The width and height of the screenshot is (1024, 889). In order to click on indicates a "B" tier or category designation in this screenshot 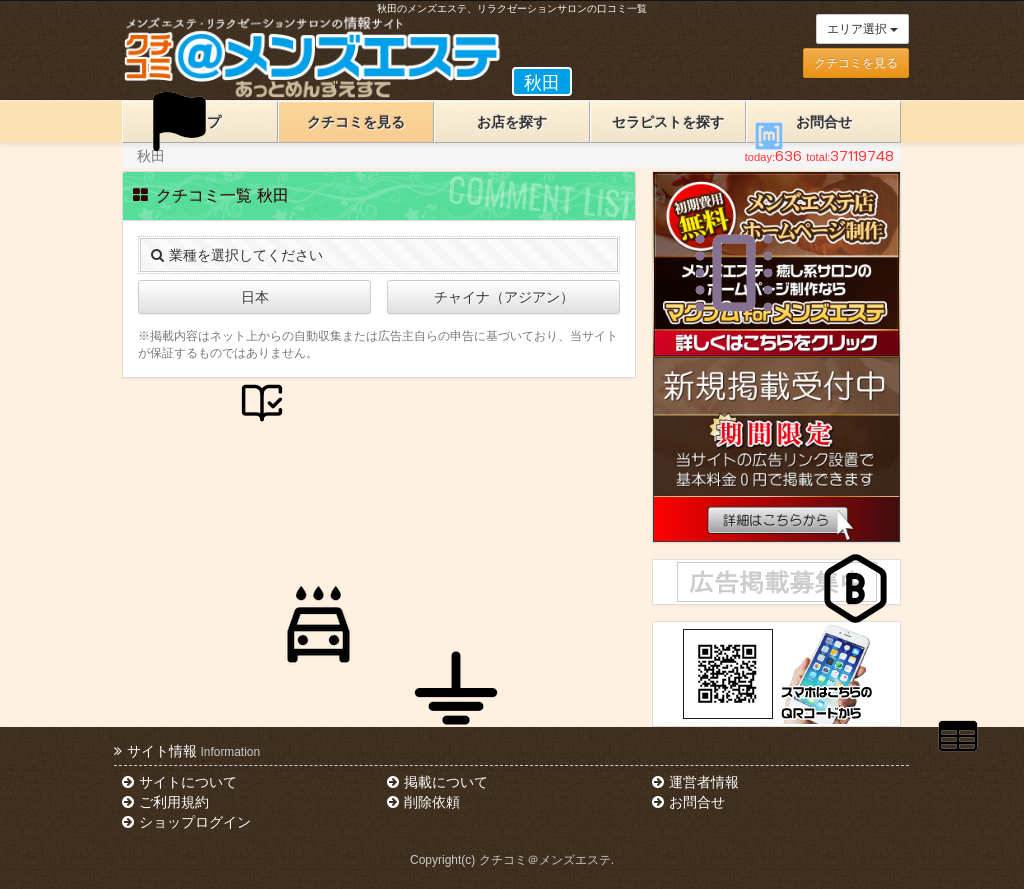, I will do `click(855, 588)`.